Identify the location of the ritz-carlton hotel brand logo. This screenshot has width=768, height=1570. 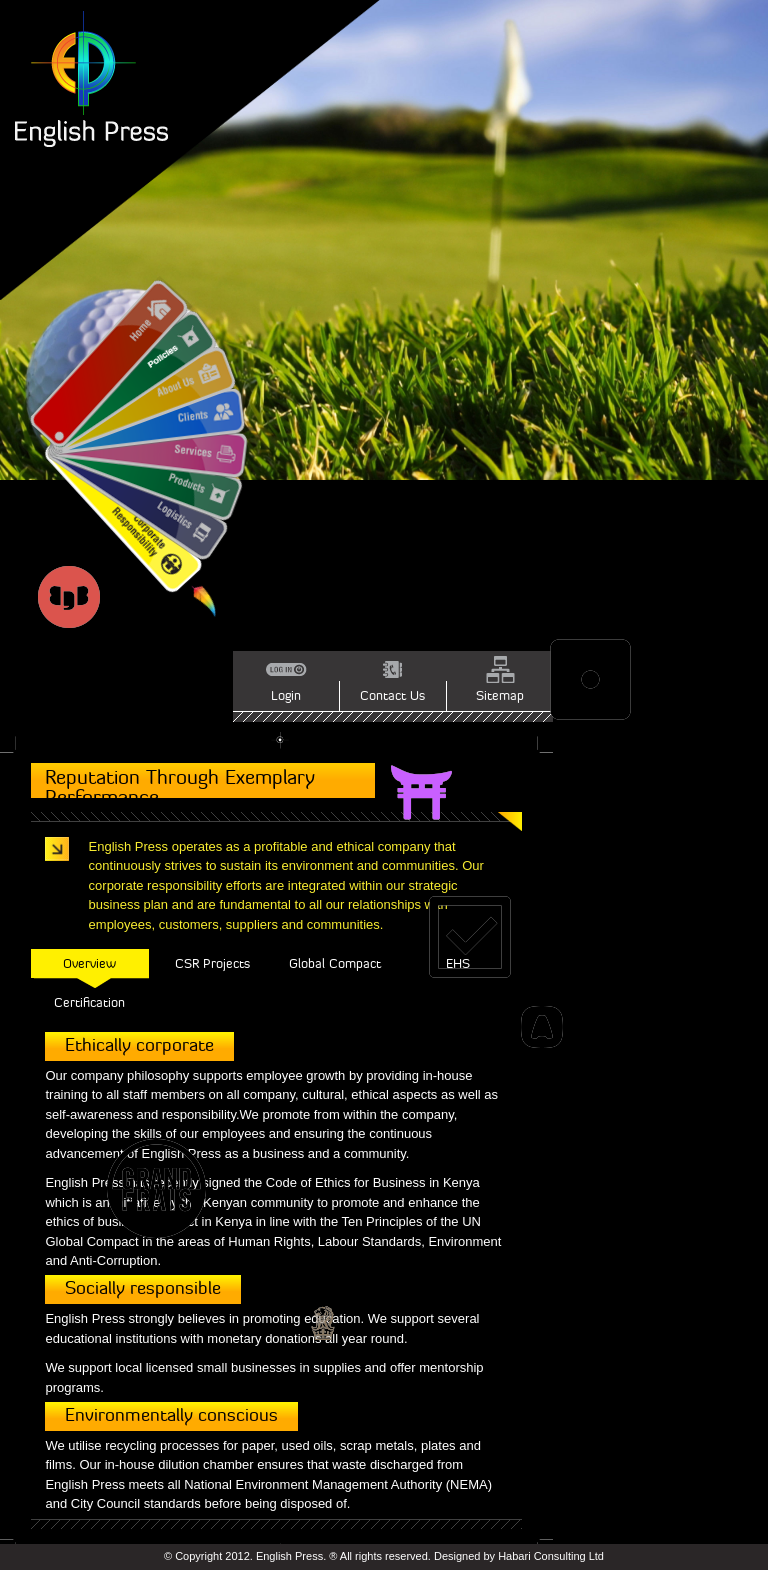
(323, 1323).